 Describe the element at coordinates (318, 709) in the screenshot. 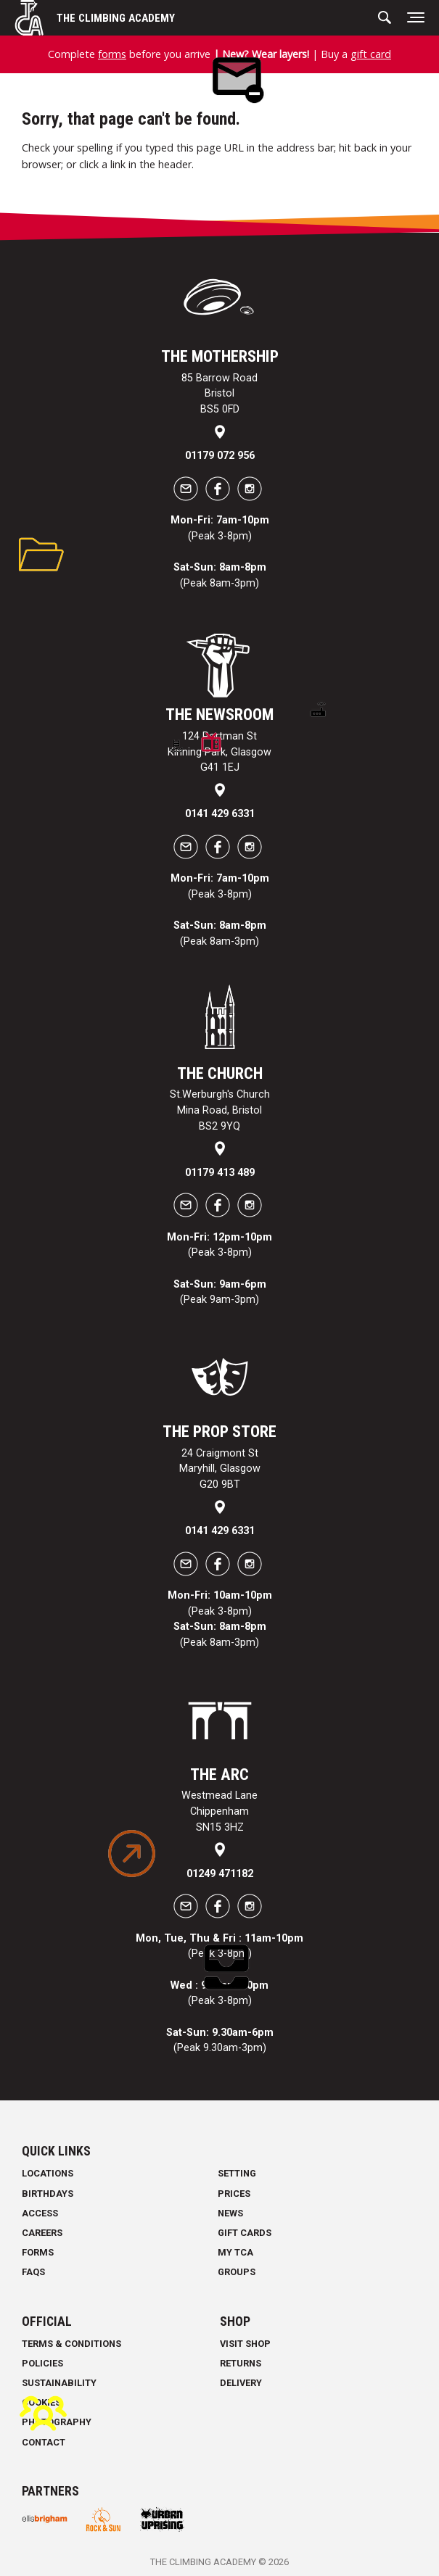

I see `access router or network settings` at that location.